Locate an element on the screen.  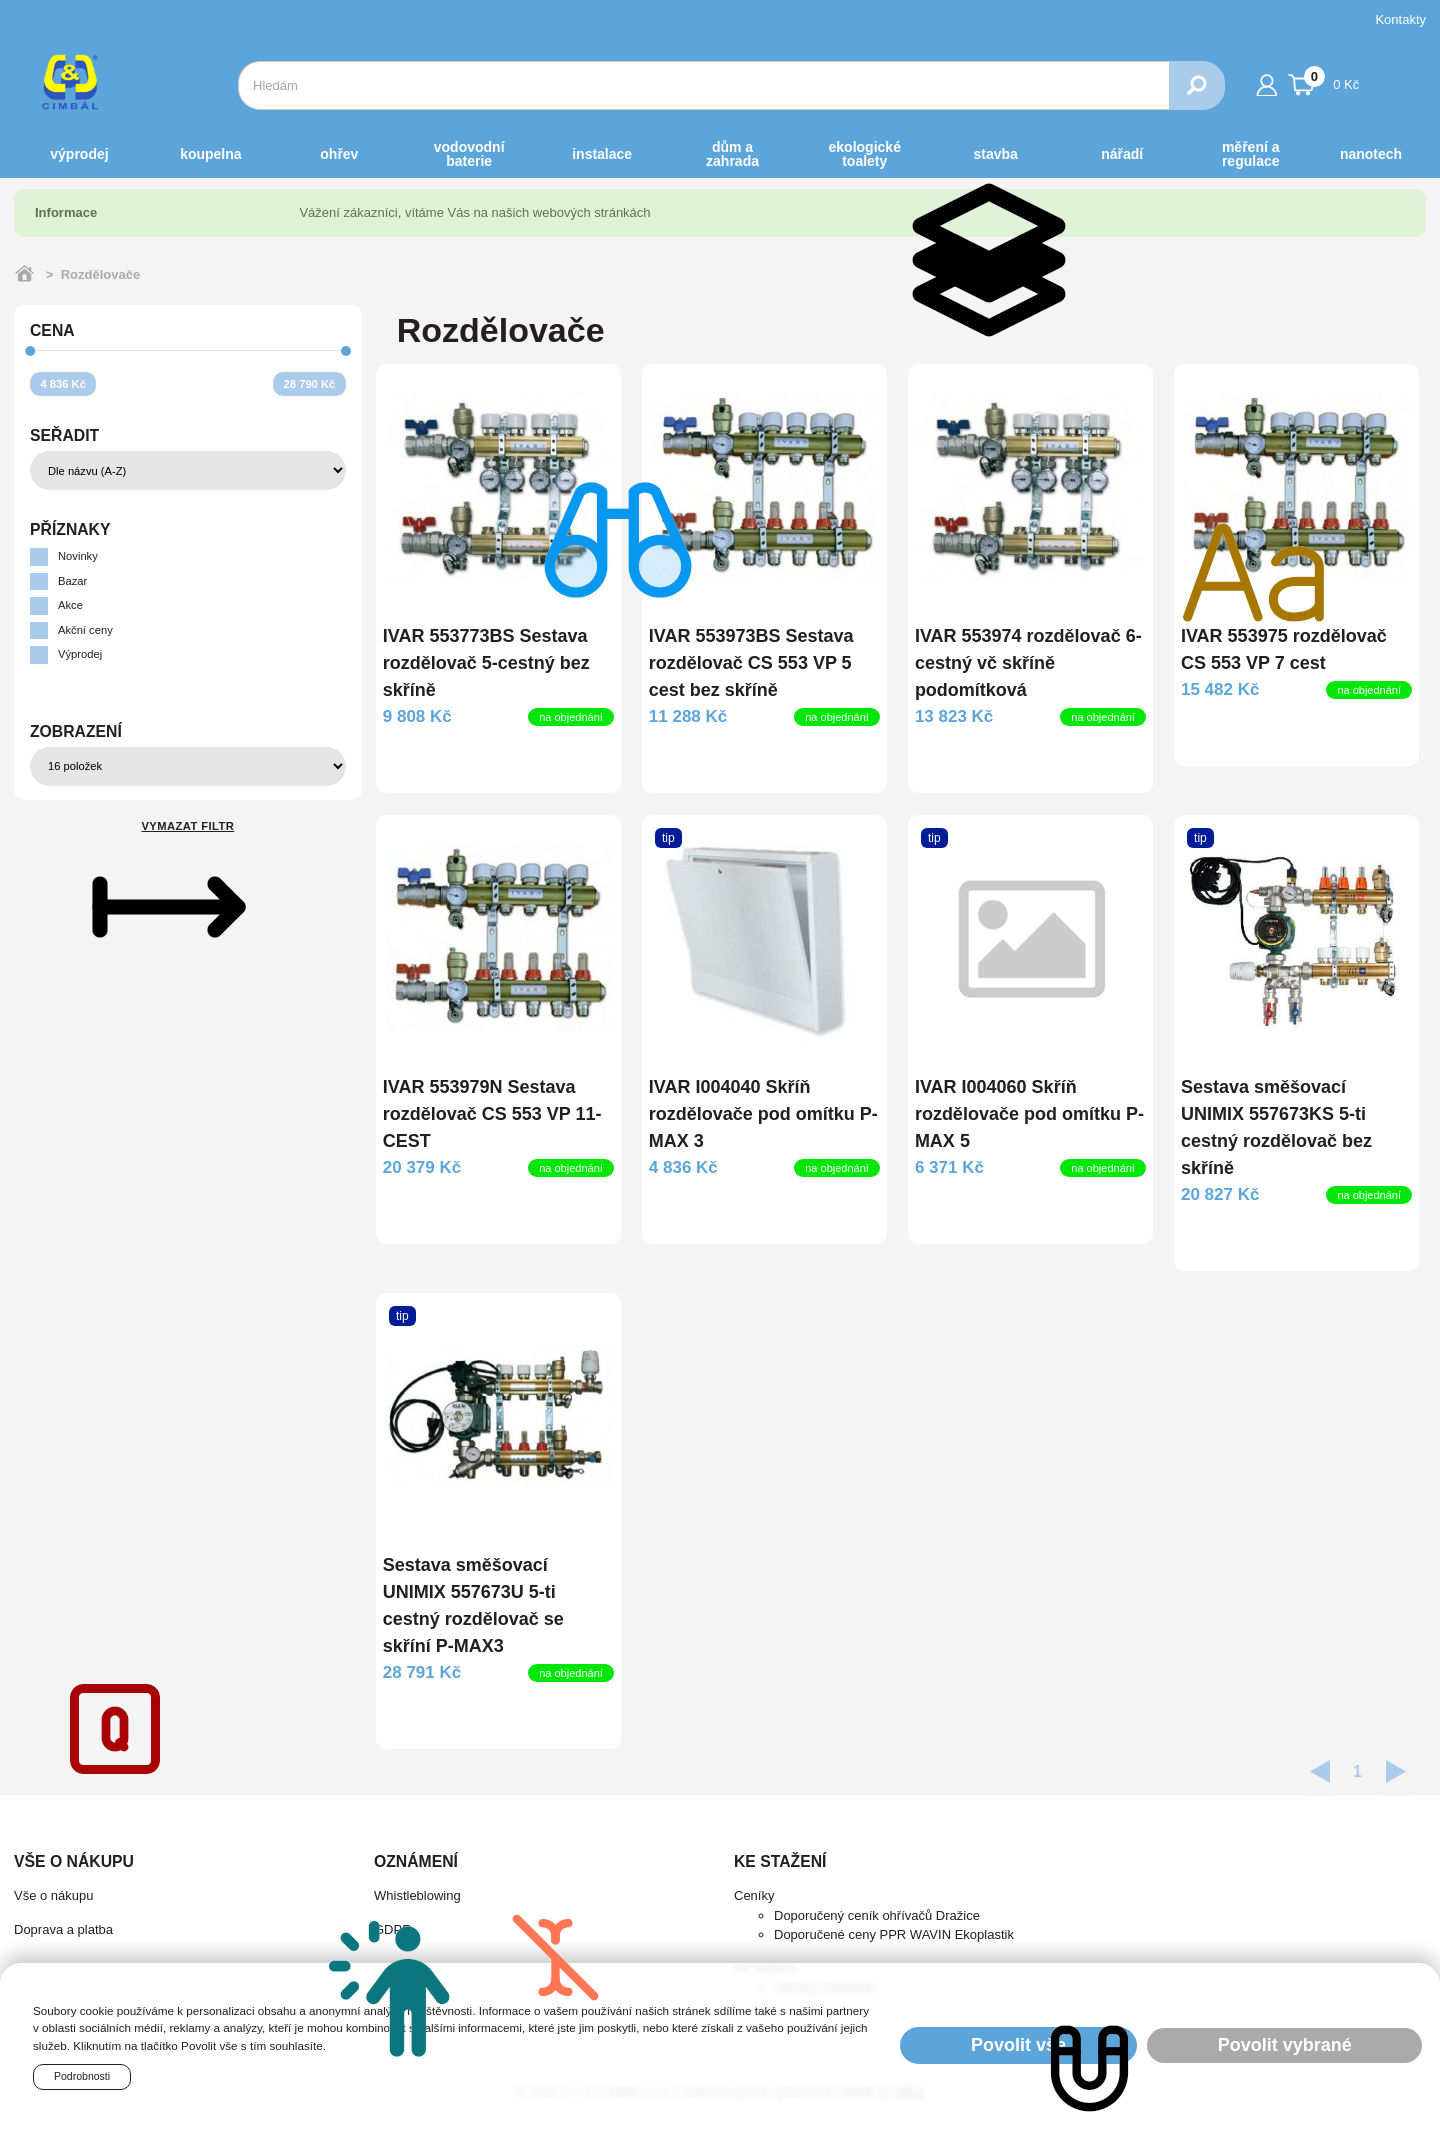
indicates a person with high energy or activity is located at coordinates (400, 1991).